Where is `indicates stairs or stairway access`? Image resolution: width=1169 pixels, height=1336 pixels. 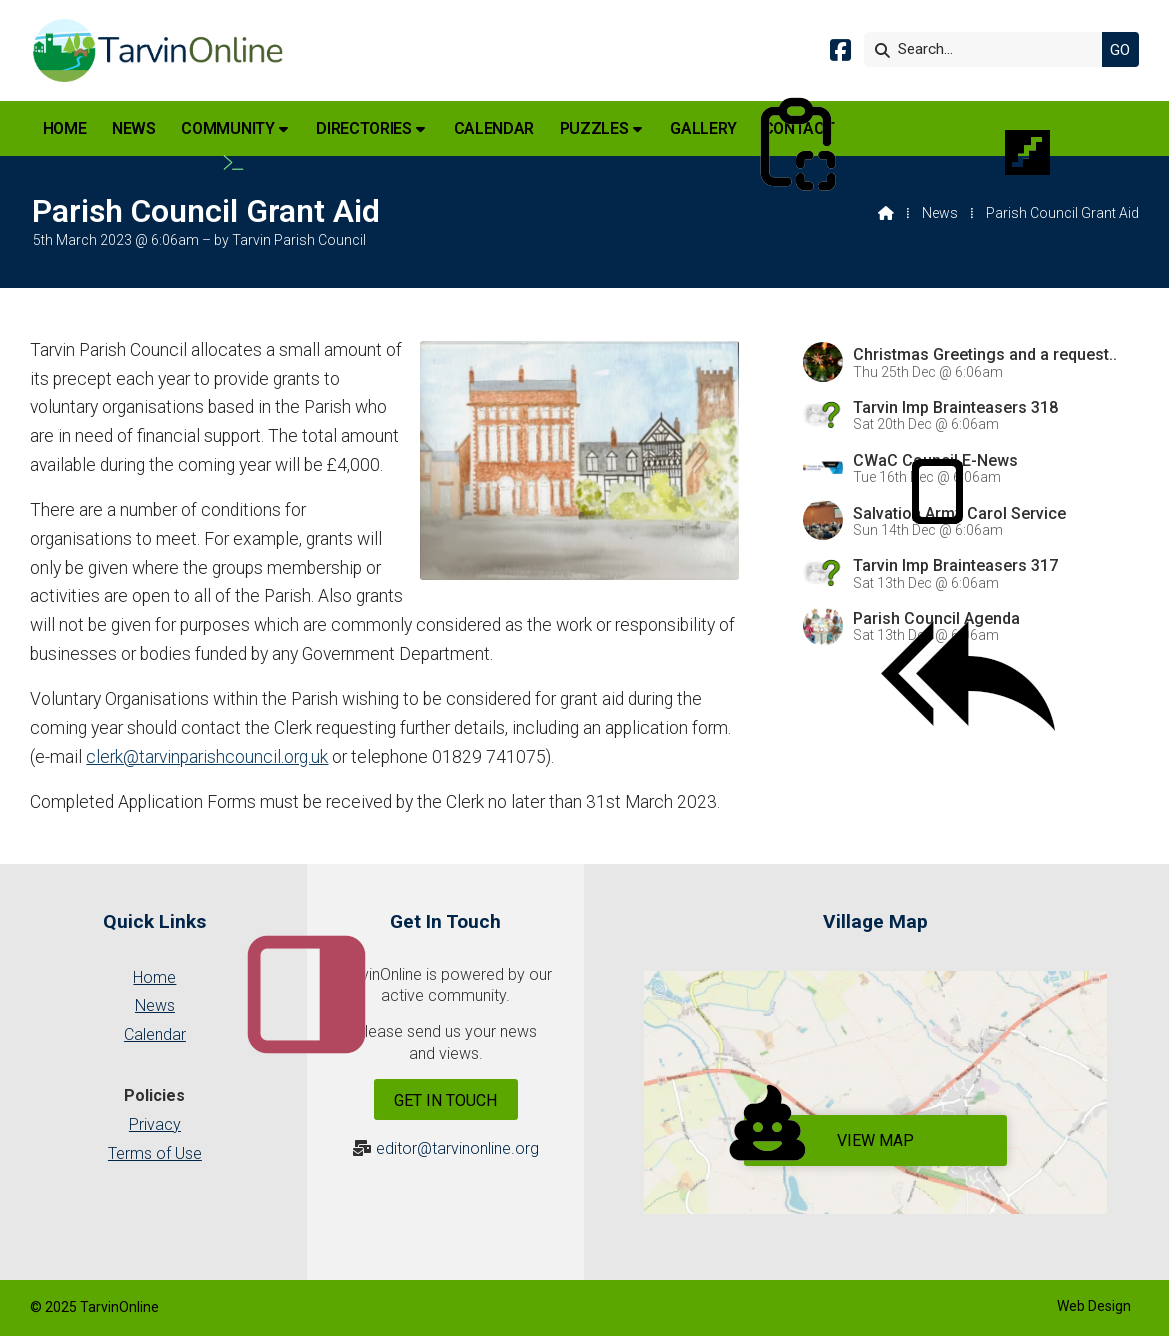 indicates stairs or stairway access is located at coordinates (1027, 152).